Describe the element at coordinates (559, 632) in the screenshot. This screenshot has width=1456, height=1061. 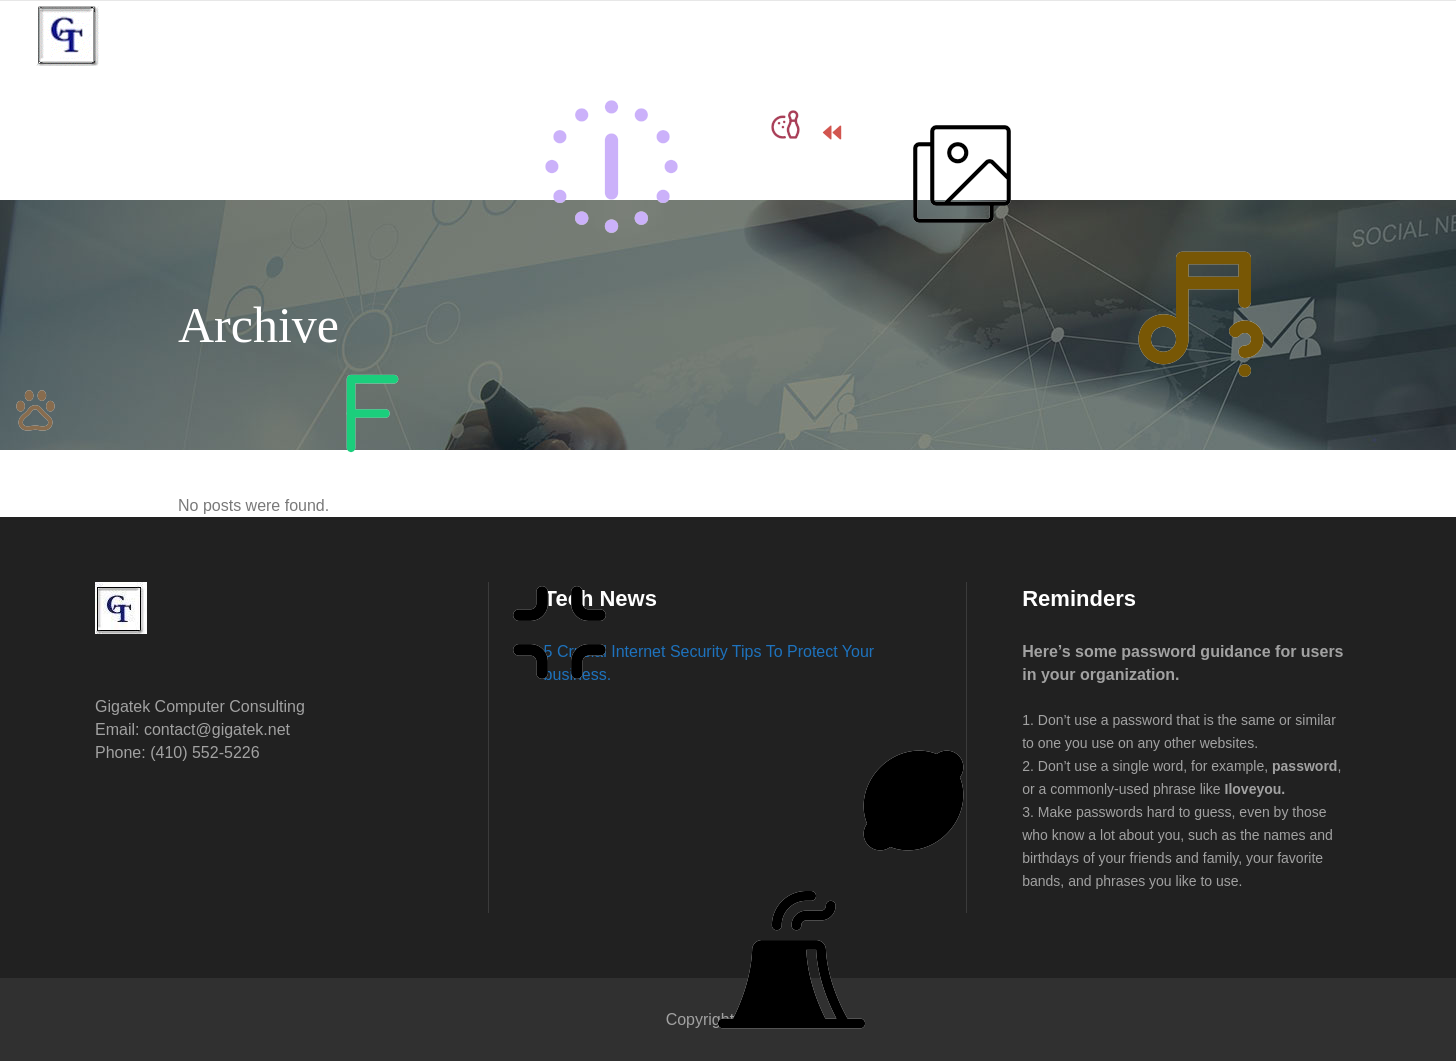
I see `minimize or collapse the current window` at that location.